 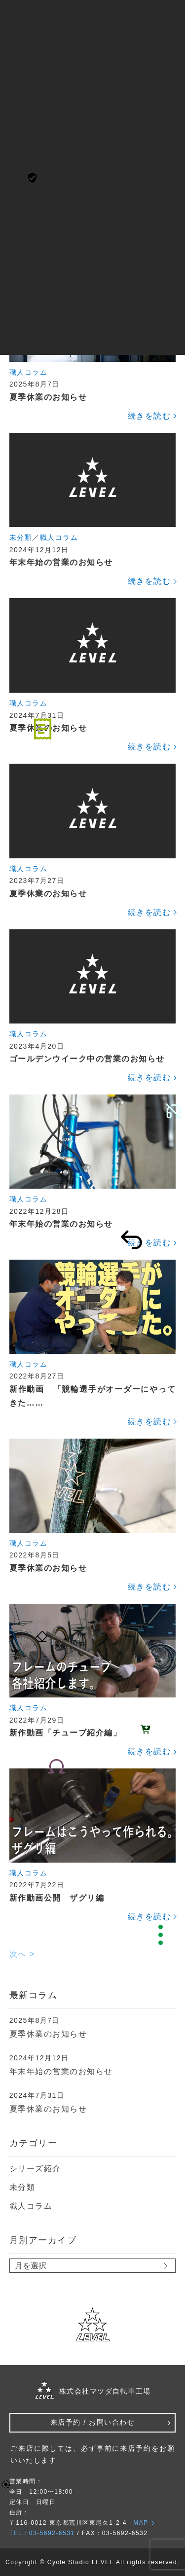 I want to click on indicates a verified or trusted user account, so click(x=32, y=177).